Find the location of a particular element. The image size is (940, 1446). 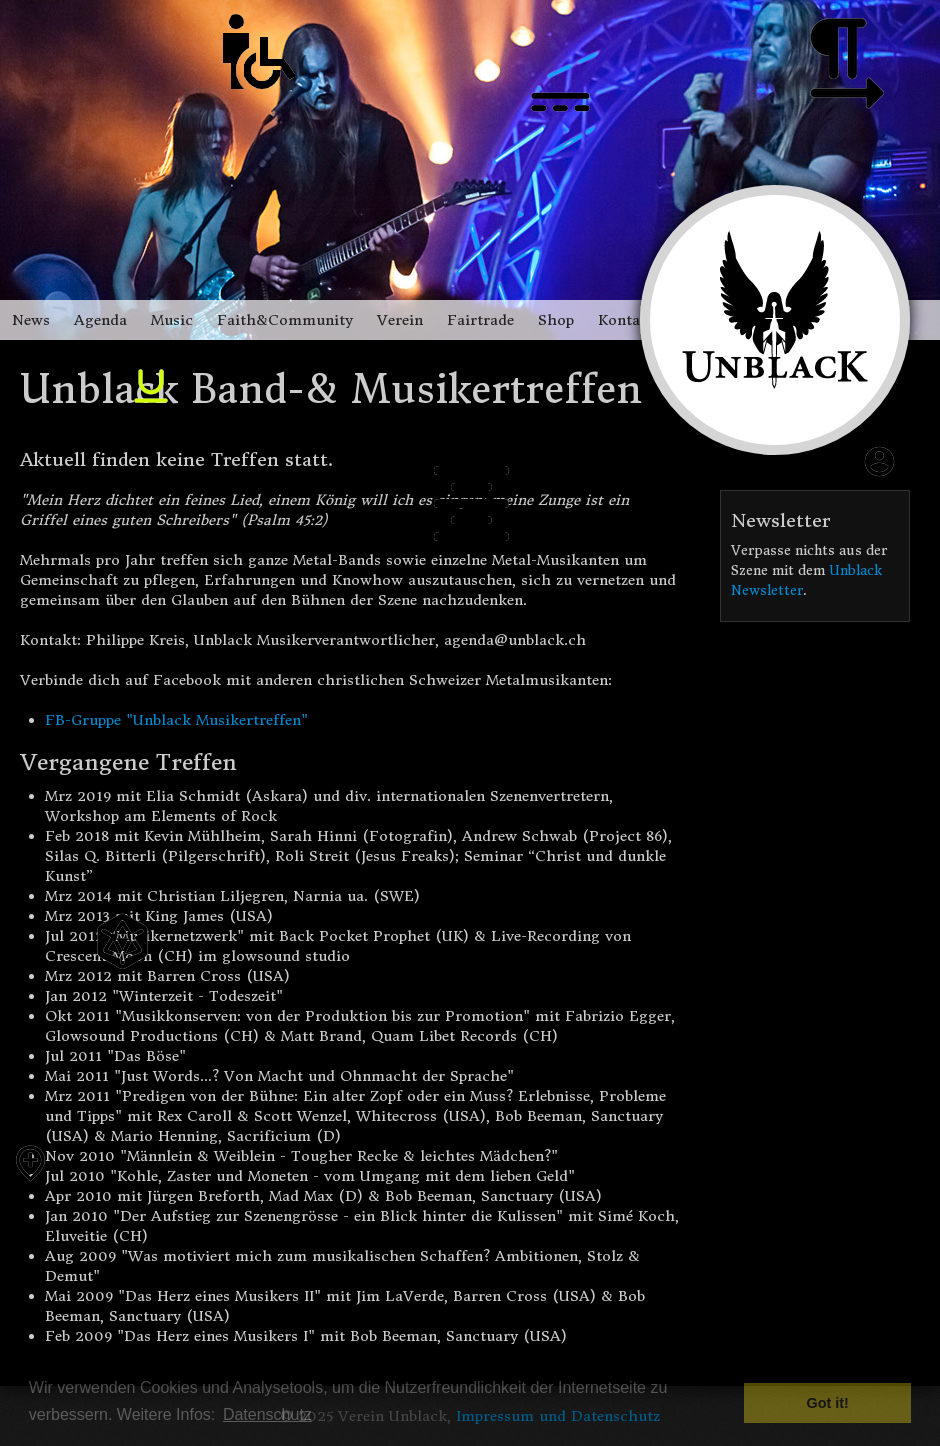

add a new location pin is located at coordinates (30, 1163).